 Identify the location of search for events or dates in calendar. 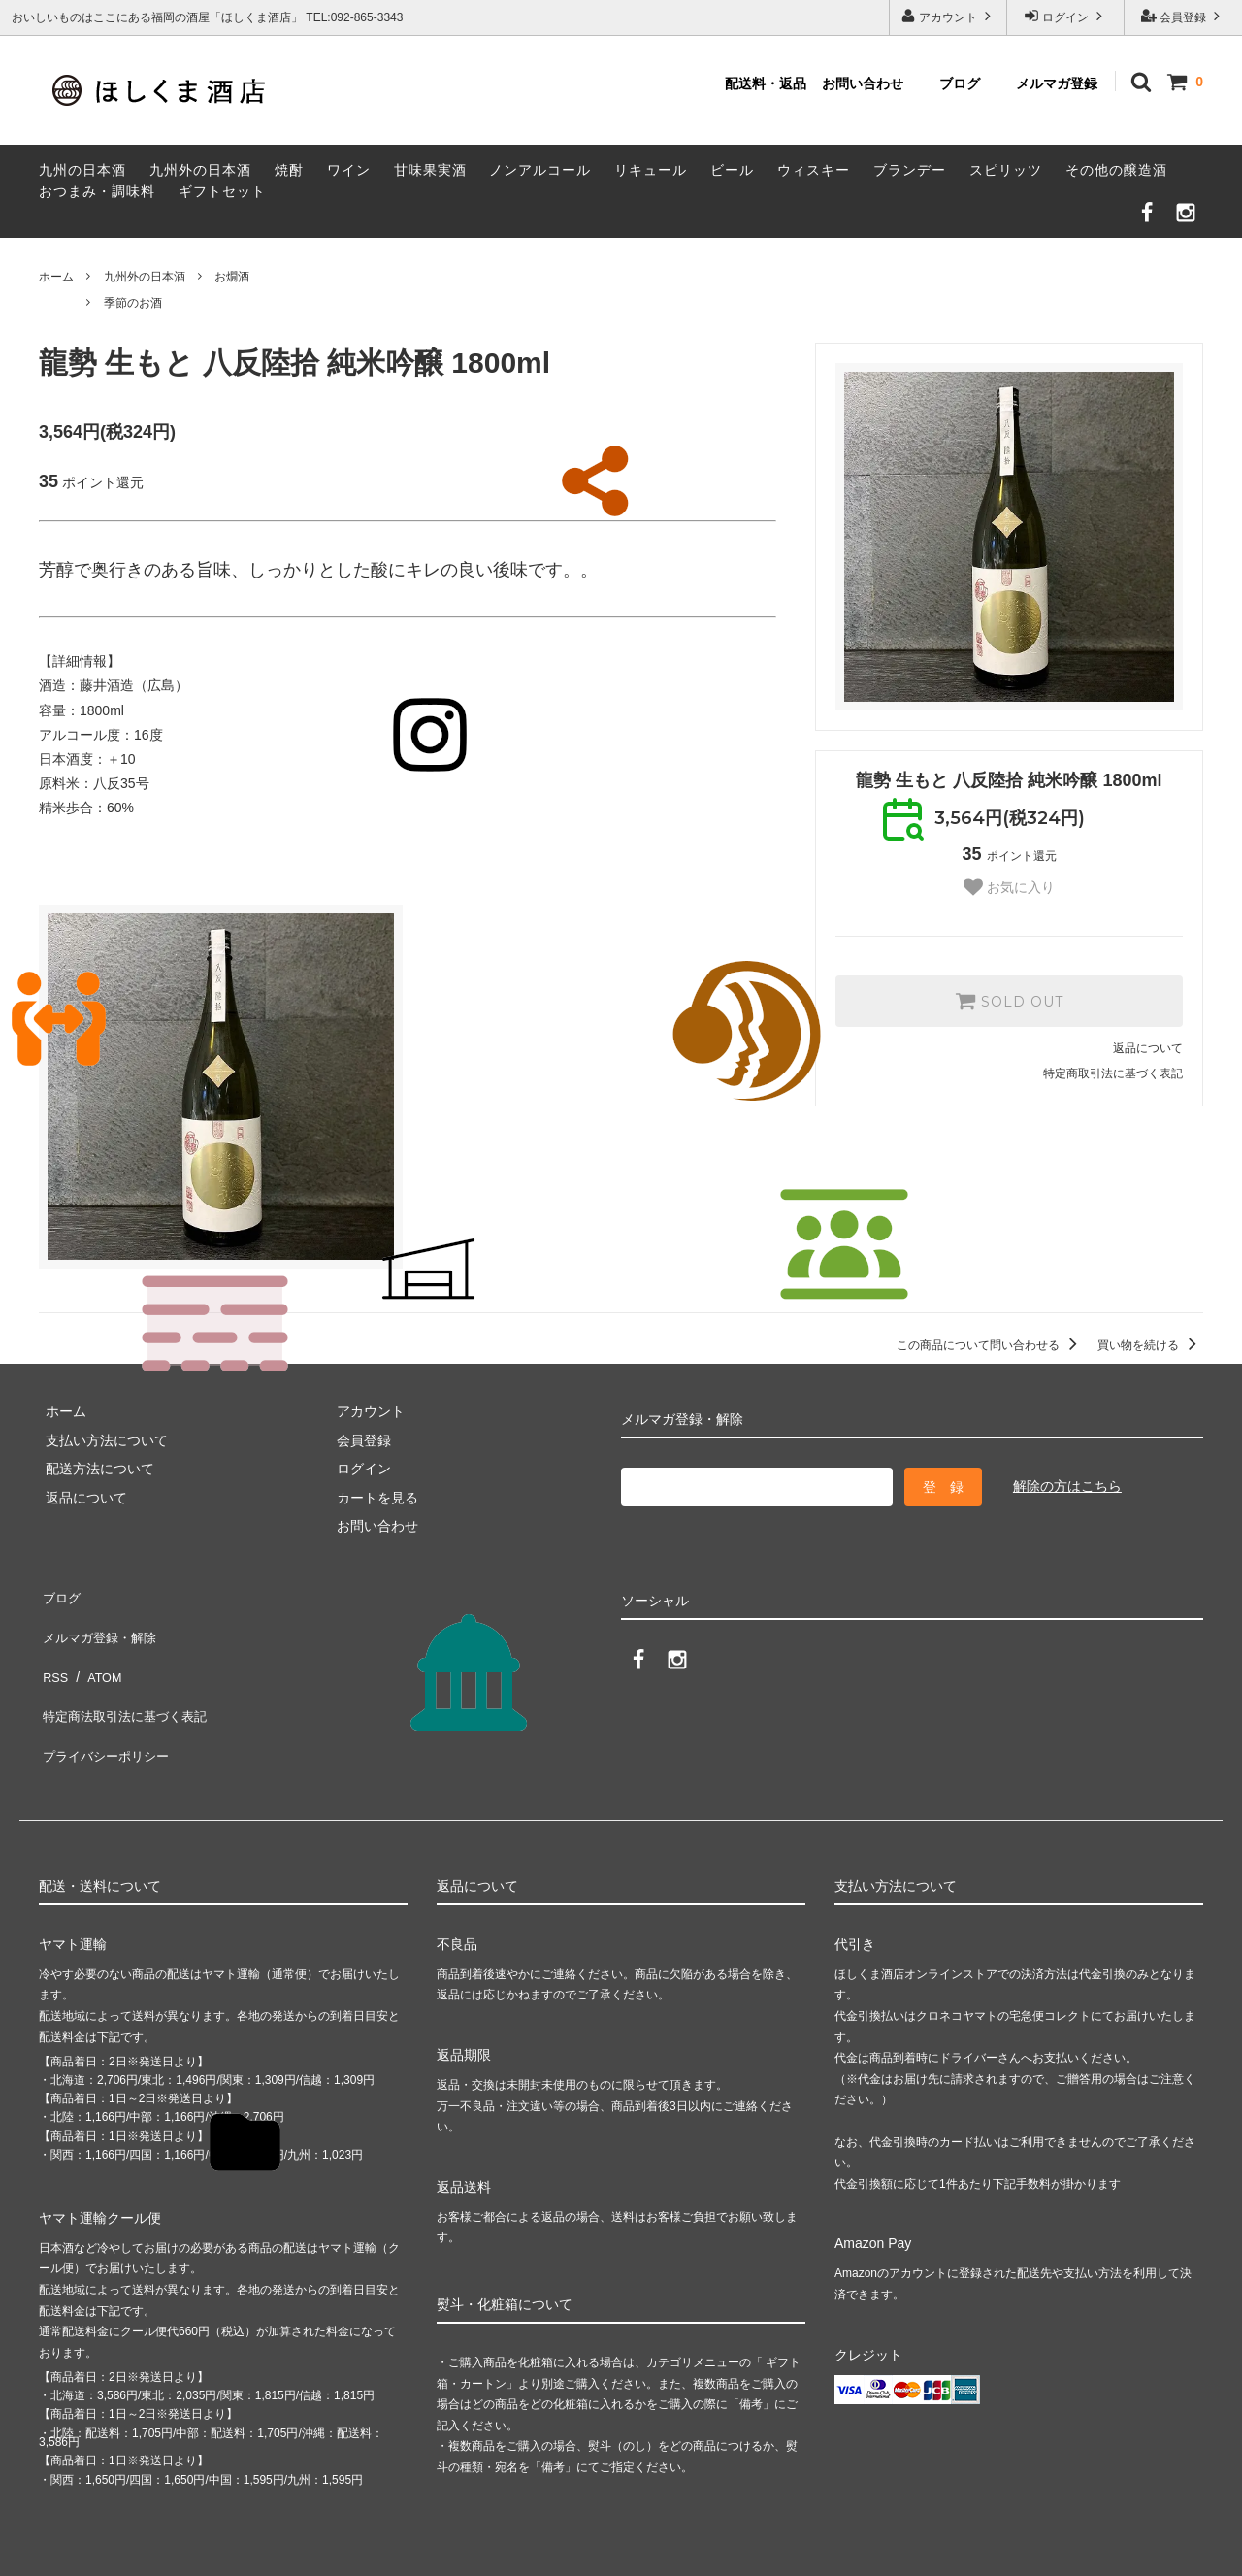
(902, 819).